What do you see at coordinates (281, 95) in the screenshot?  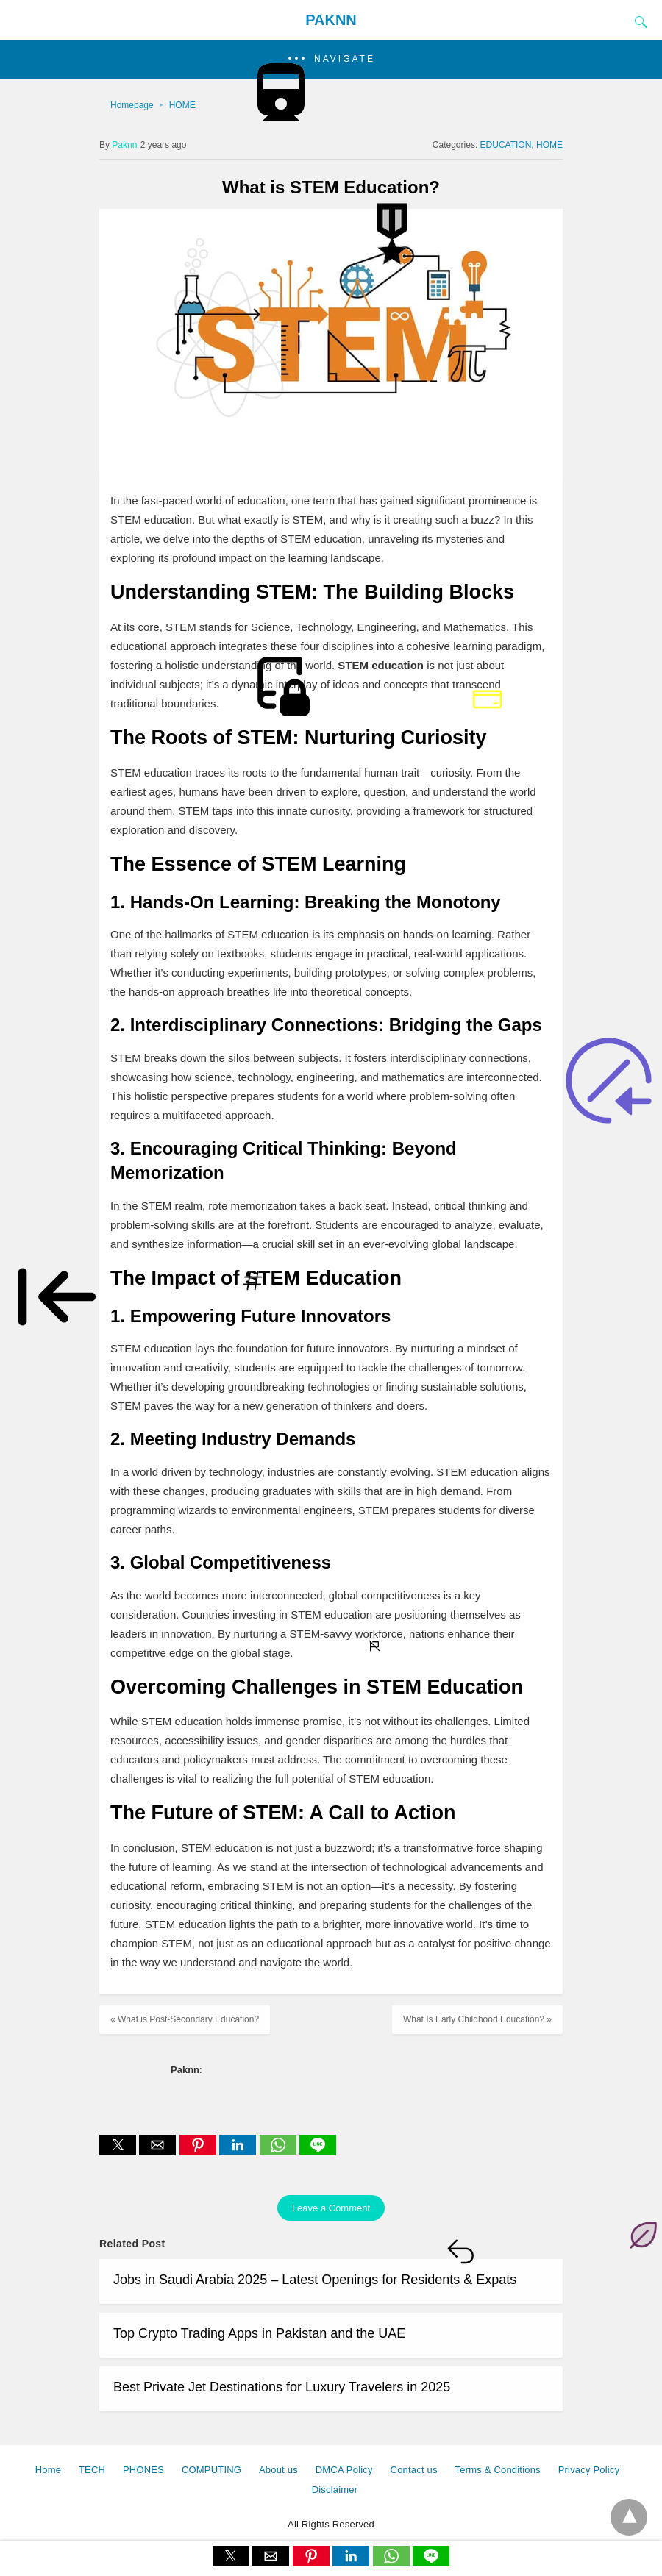 I see `get train or railway directions` at bounding box center [281, 95].